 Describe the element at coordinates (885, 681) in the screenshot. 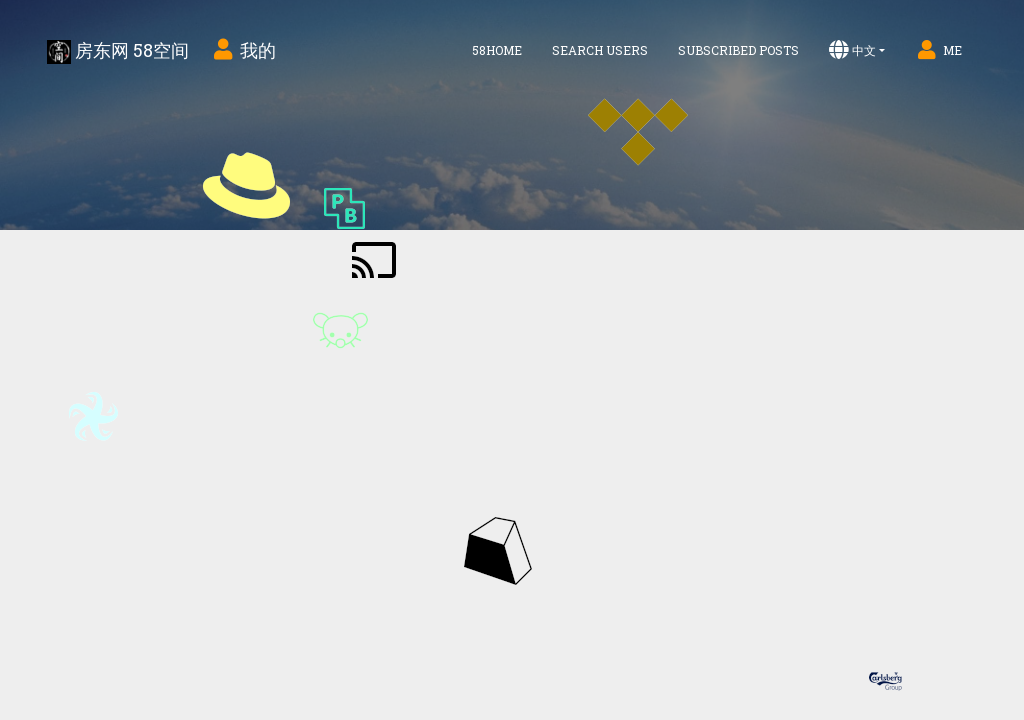

I see `Carlsberg Group company logo` at that location.